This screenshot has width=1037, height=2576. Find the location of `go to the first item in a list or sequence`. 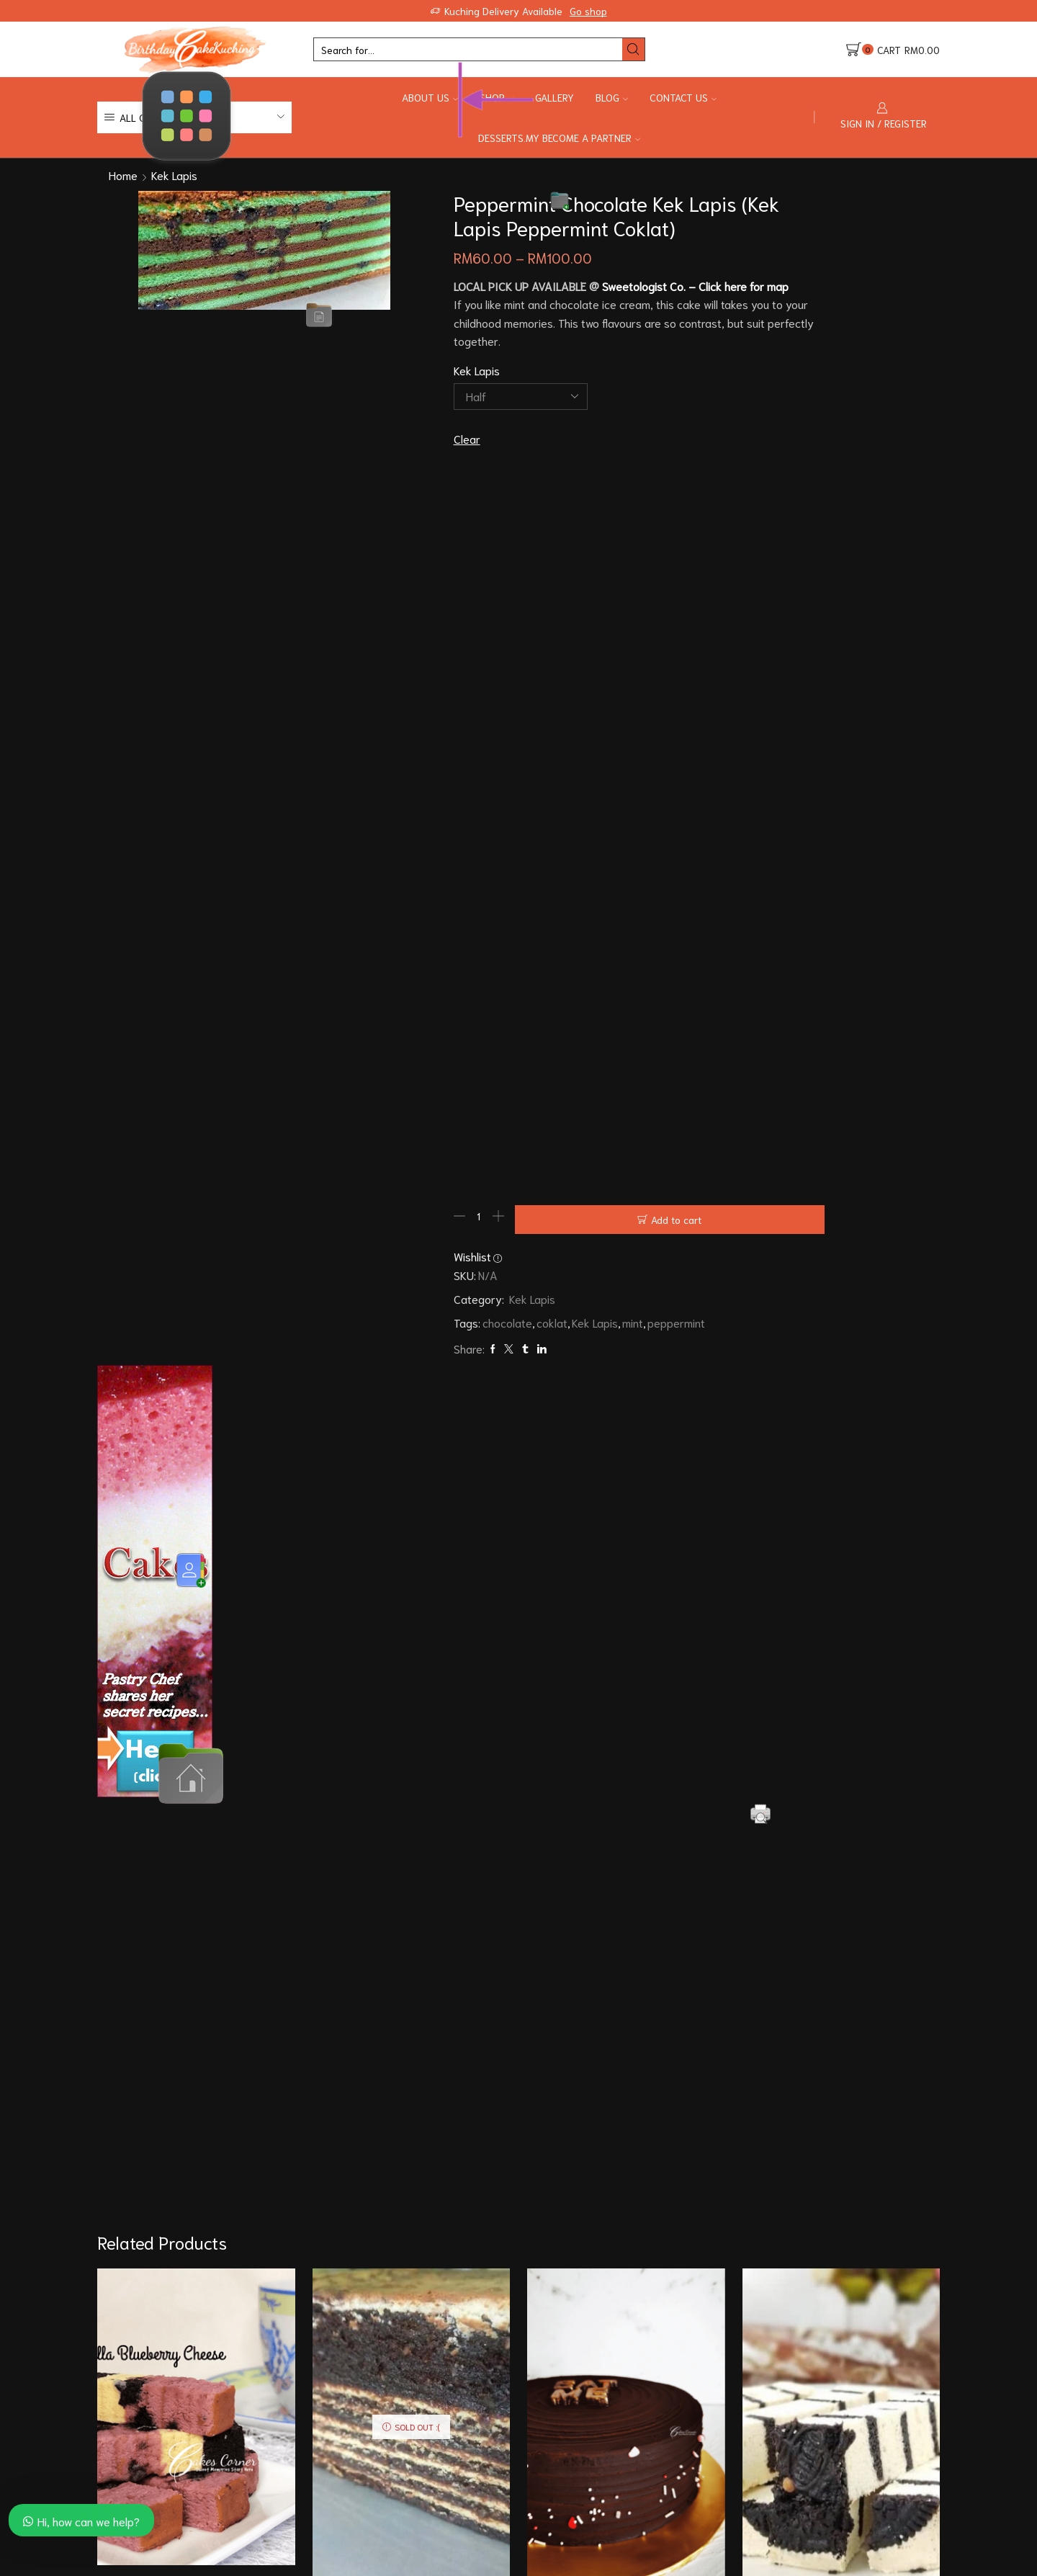

go to the first item in a list or sequence is located at coordinates (495, 99).